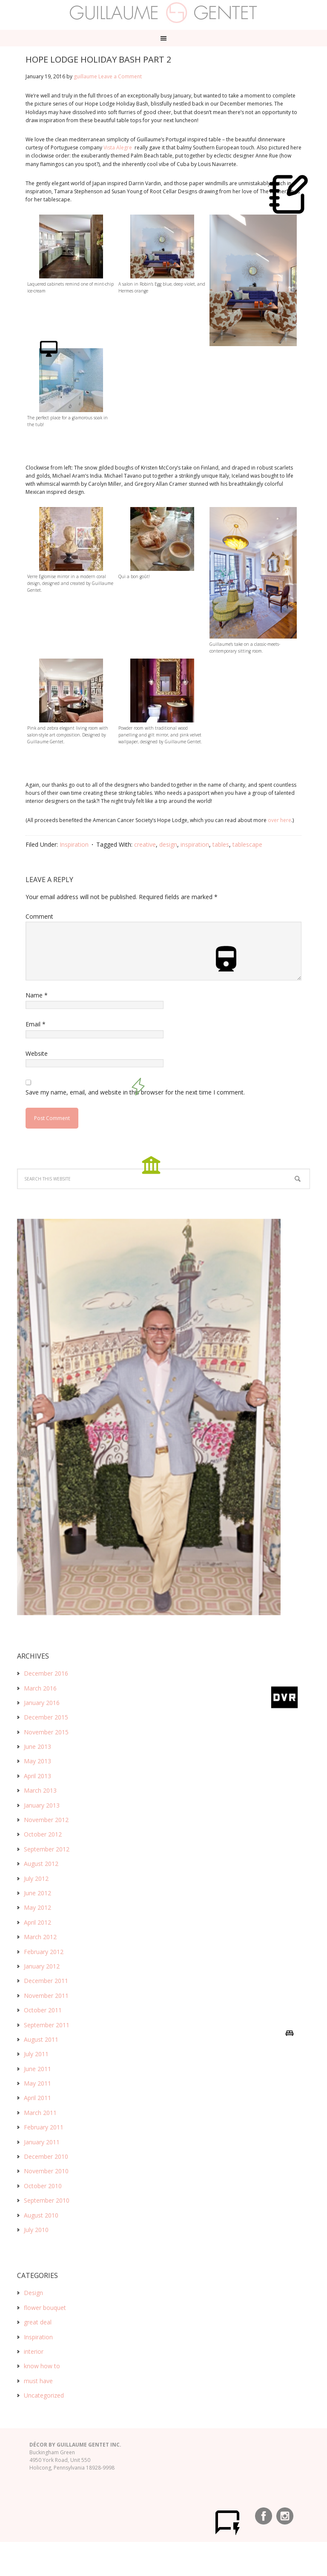 The height and width of the screenshot is (2576, 327). What do you see at coordinates (284, 1697) in the screenshot?
I see `access DVR recordings` at bounding box center [284, 1697].